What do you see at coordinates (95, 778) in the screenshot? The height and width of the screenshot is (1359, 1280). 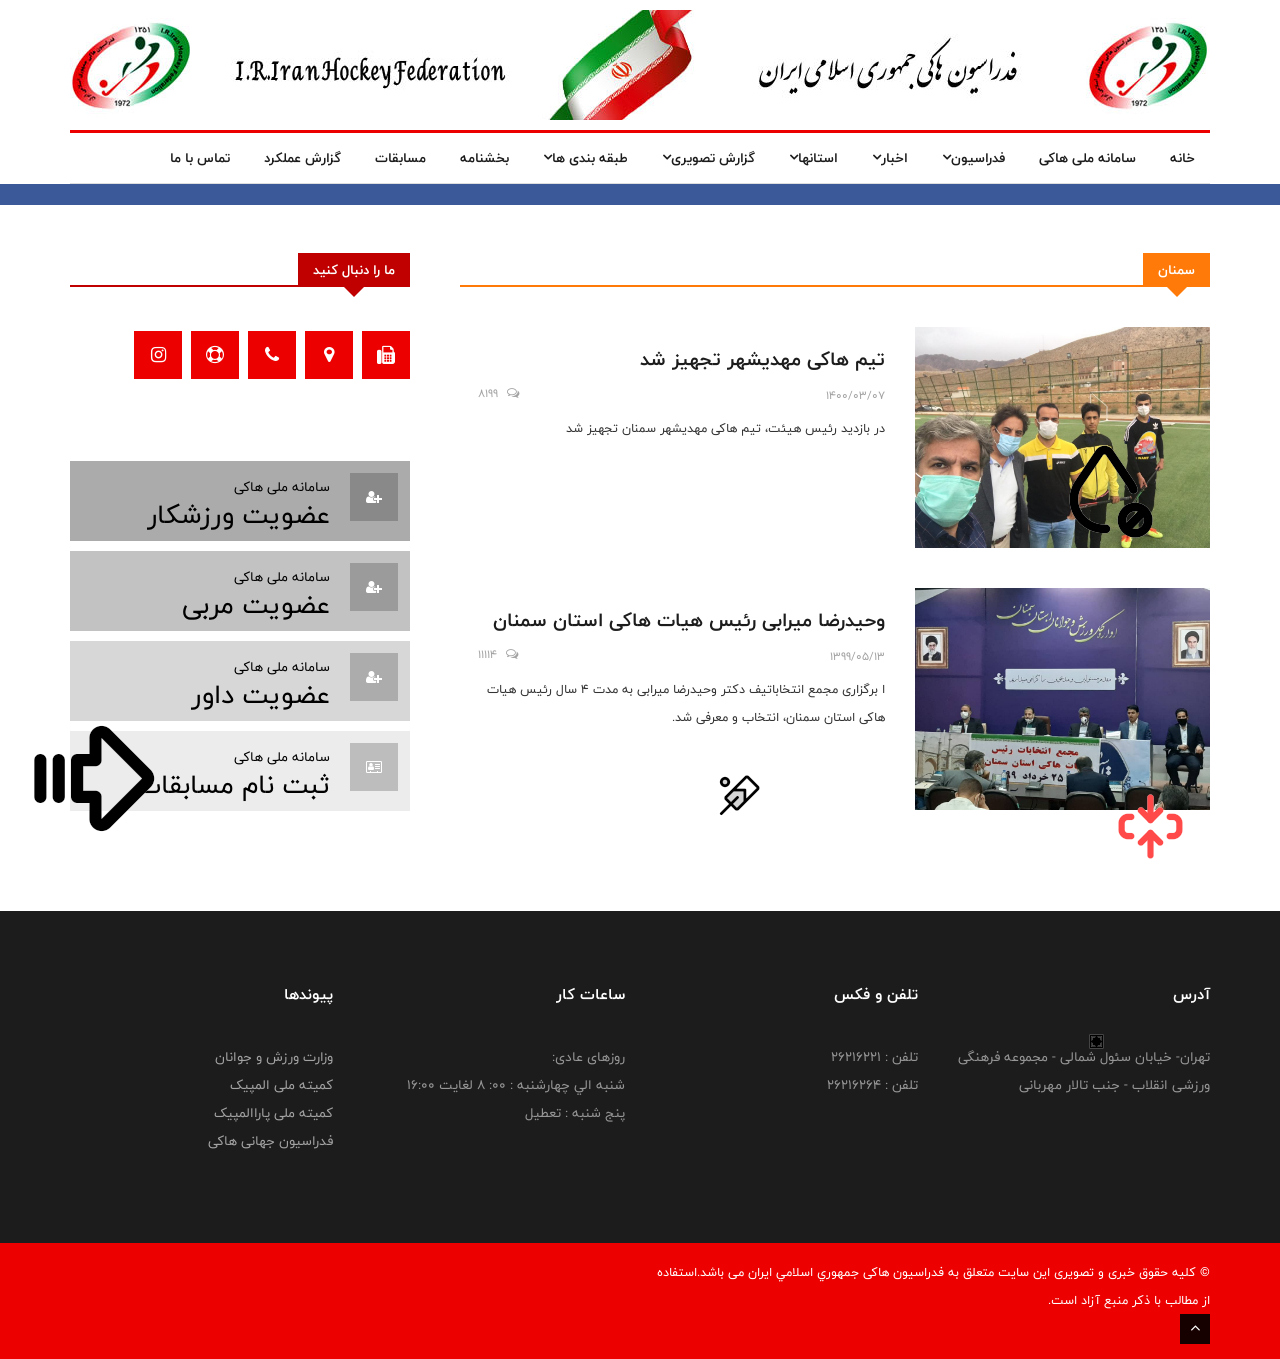 I see `skip forward or advance to next item` at bounding box center [95, 778].